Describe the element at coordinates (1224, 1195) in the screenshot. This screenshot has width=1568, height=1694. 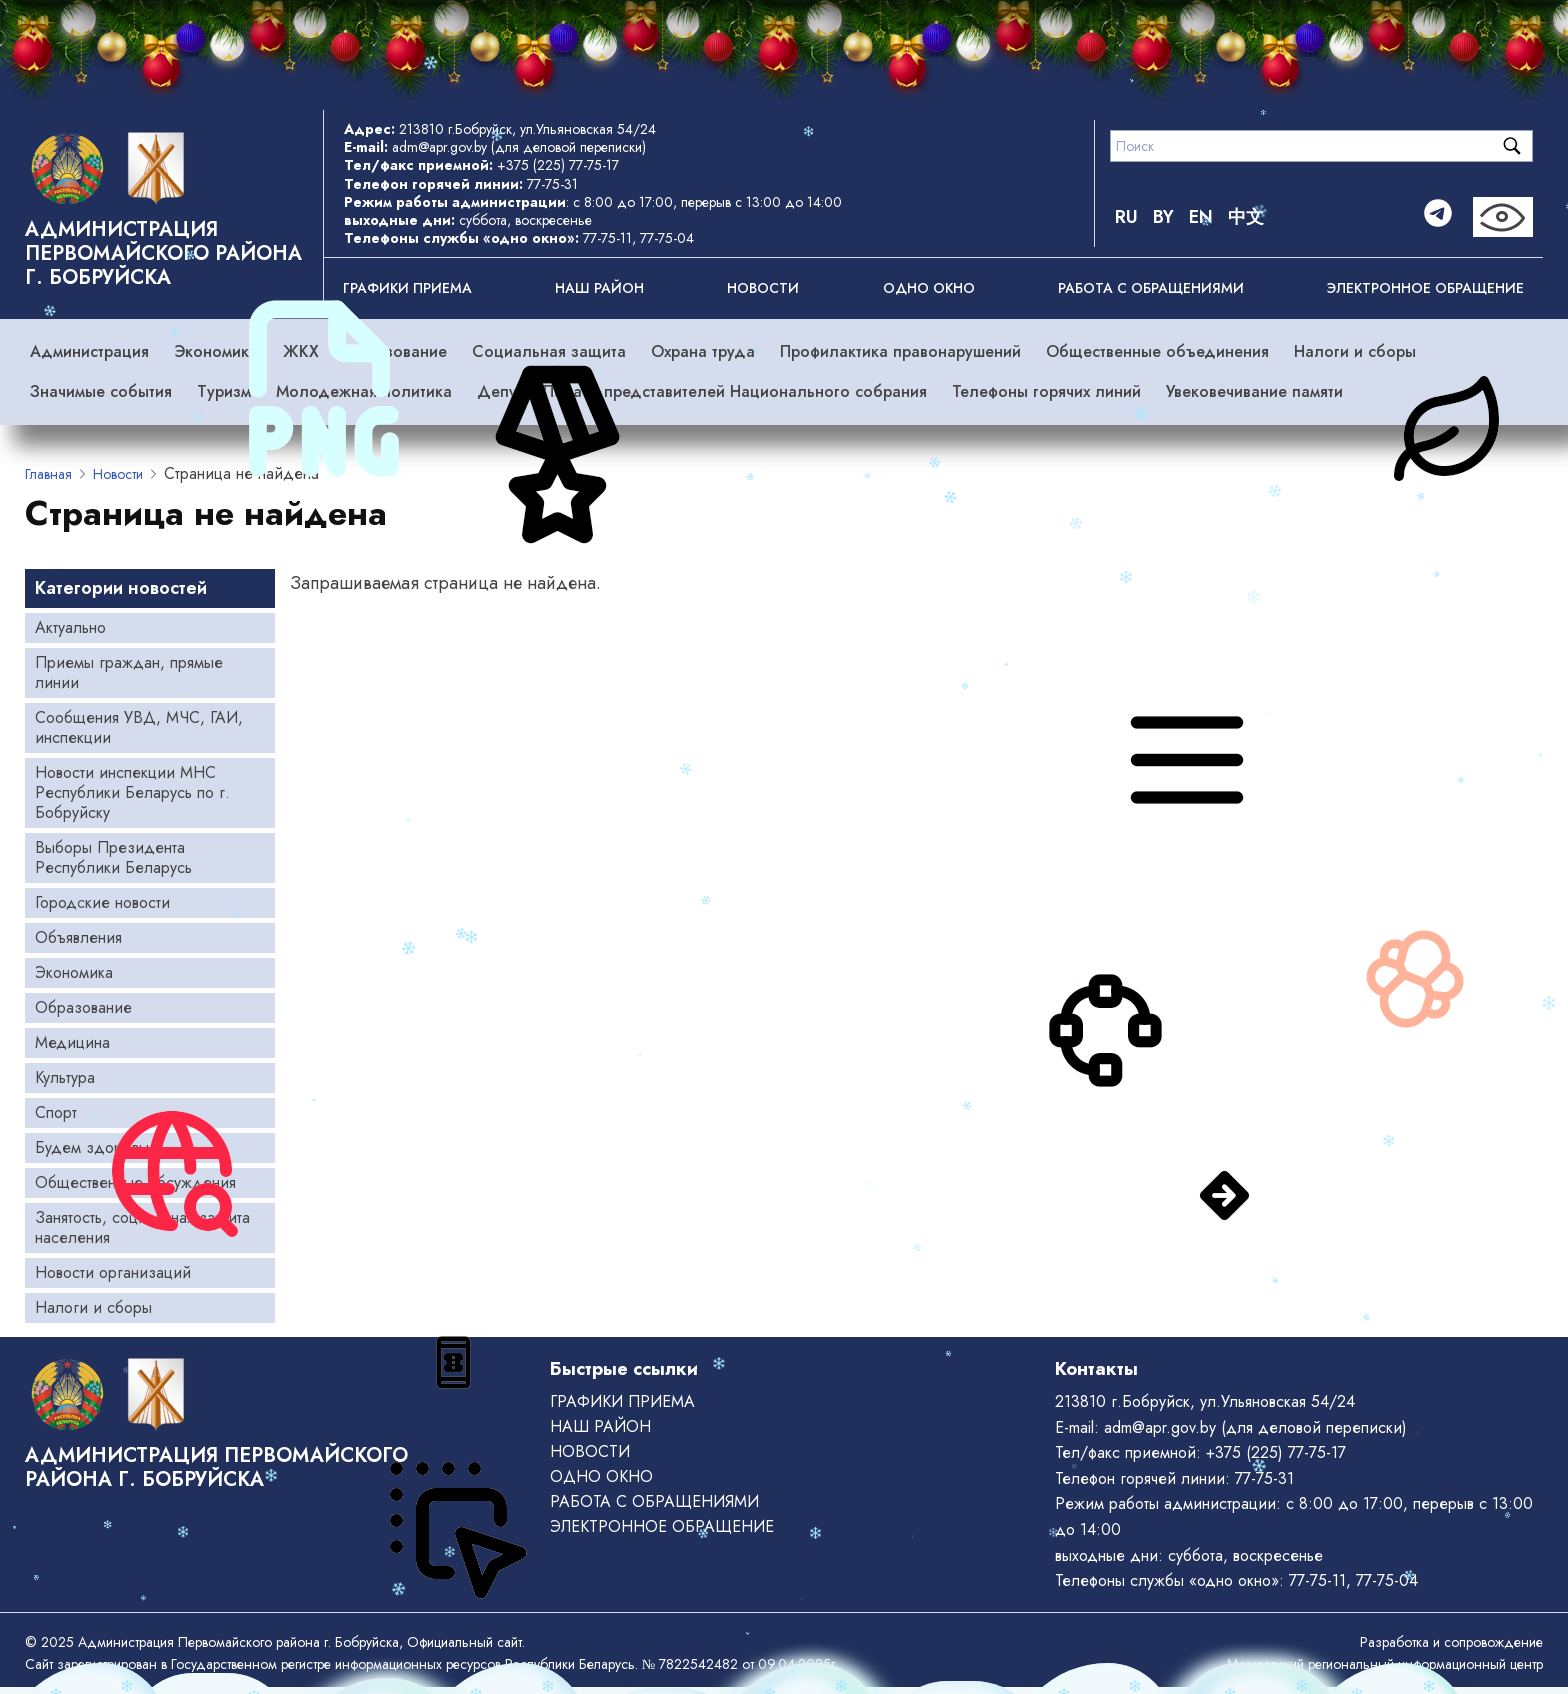
I see `navigate to next step or section` at that location.